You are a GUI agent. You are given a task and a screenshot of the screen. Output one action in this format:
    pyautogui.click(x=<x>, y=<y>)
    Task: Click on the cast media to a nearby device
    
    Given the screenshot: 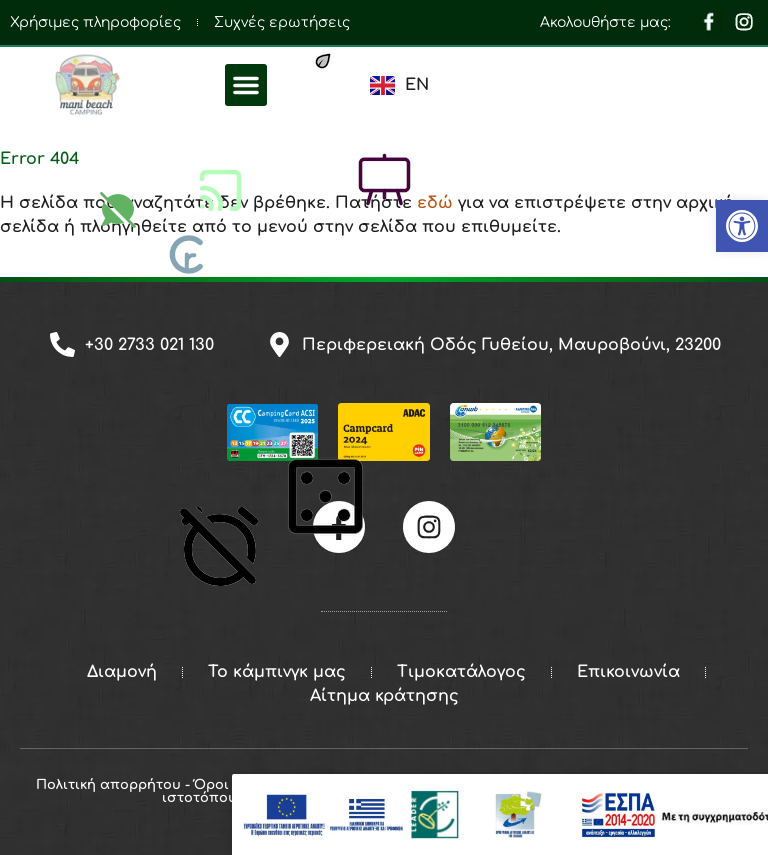 What is the action you would take?
    pyautogui.click(x=220, y=190)
    